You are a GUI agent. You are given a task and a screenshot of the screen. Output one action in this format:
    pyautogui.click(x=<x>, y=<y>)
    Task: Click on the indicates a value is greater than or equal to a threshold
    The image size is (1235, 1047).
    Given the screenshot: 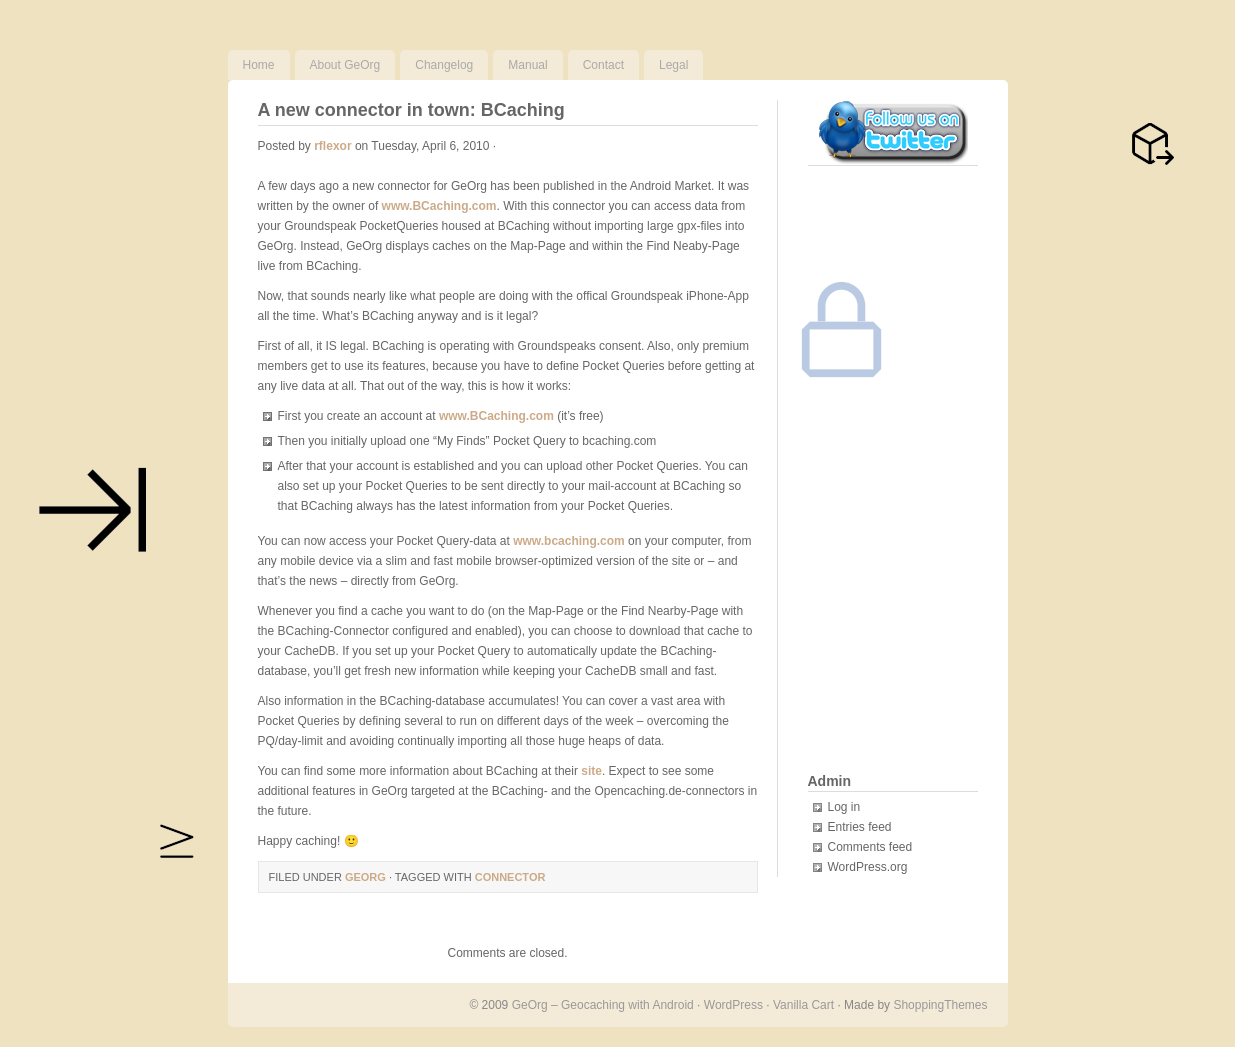 What is the action you would take?
    pyautogui.click(x=176, y=842)
    